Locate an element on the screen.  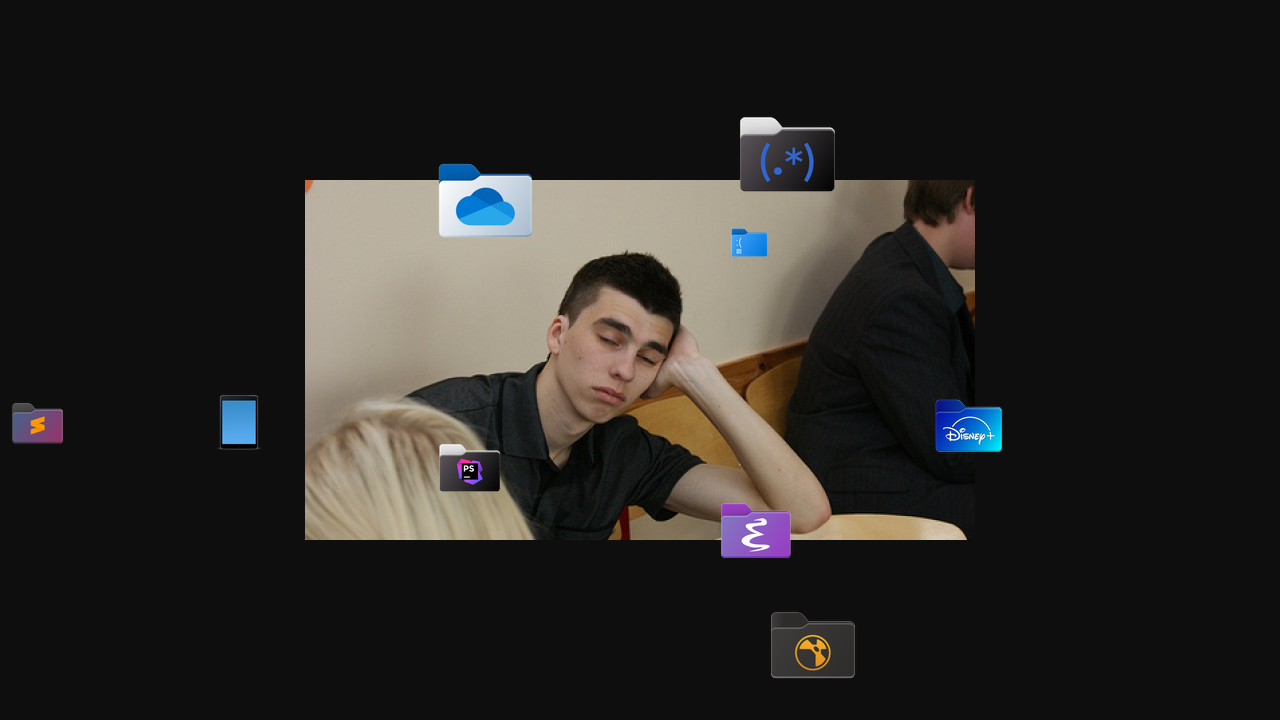
open disney+ media folder is located at coordinates (968, 427).